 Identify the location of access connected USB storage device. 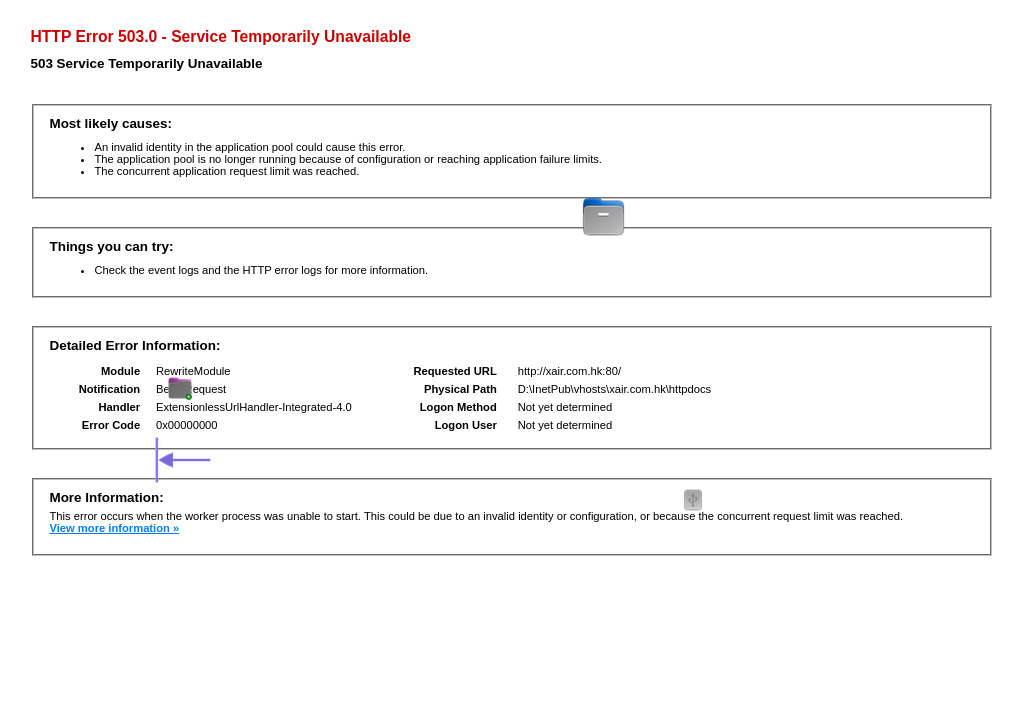
(693, 500).